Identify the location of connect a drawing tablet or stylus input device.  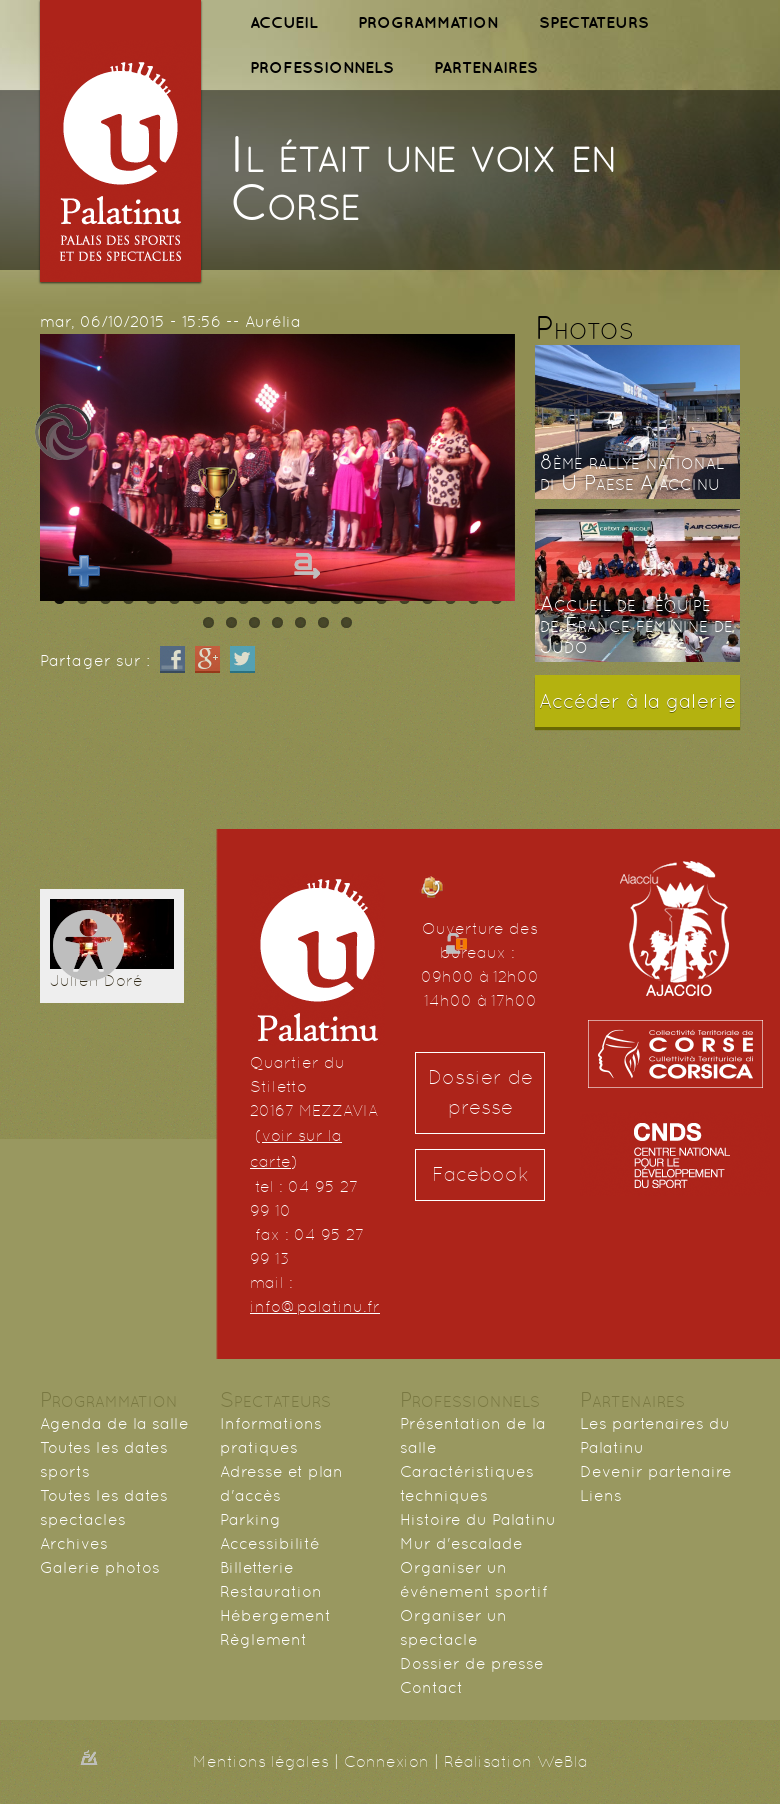
(89, 1758).